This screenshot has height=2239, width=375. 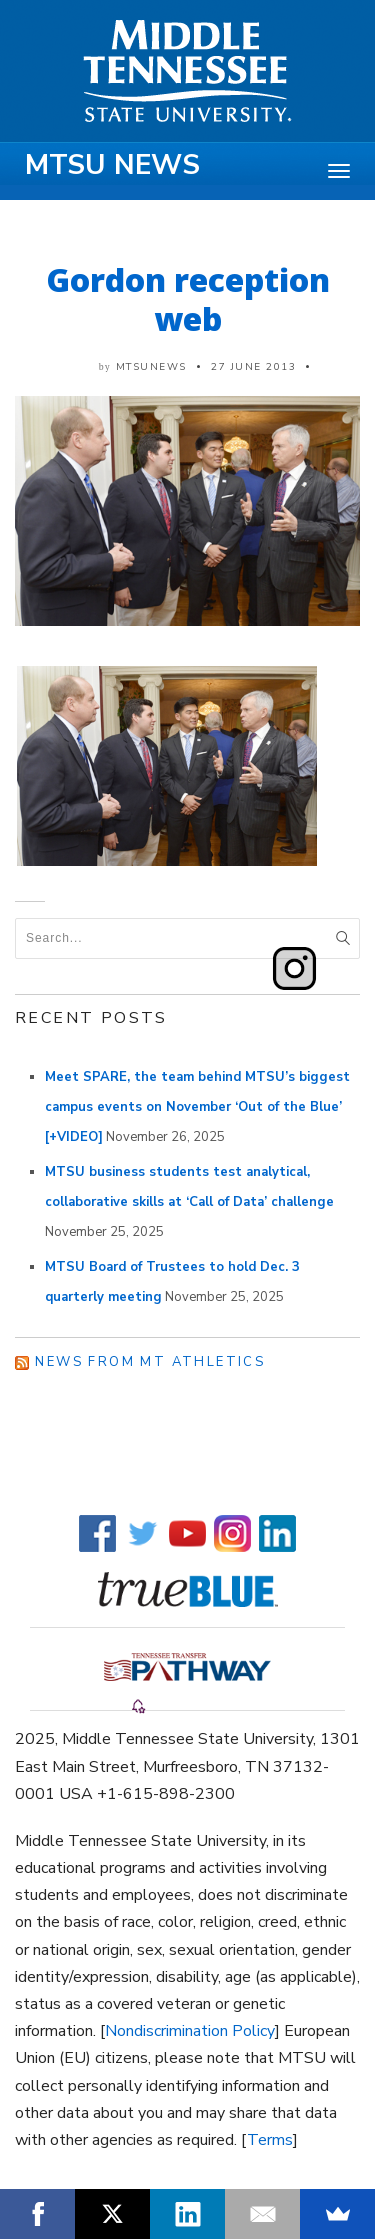 I want to click on view starred or priority notifications, so click(x=138, y=1706).